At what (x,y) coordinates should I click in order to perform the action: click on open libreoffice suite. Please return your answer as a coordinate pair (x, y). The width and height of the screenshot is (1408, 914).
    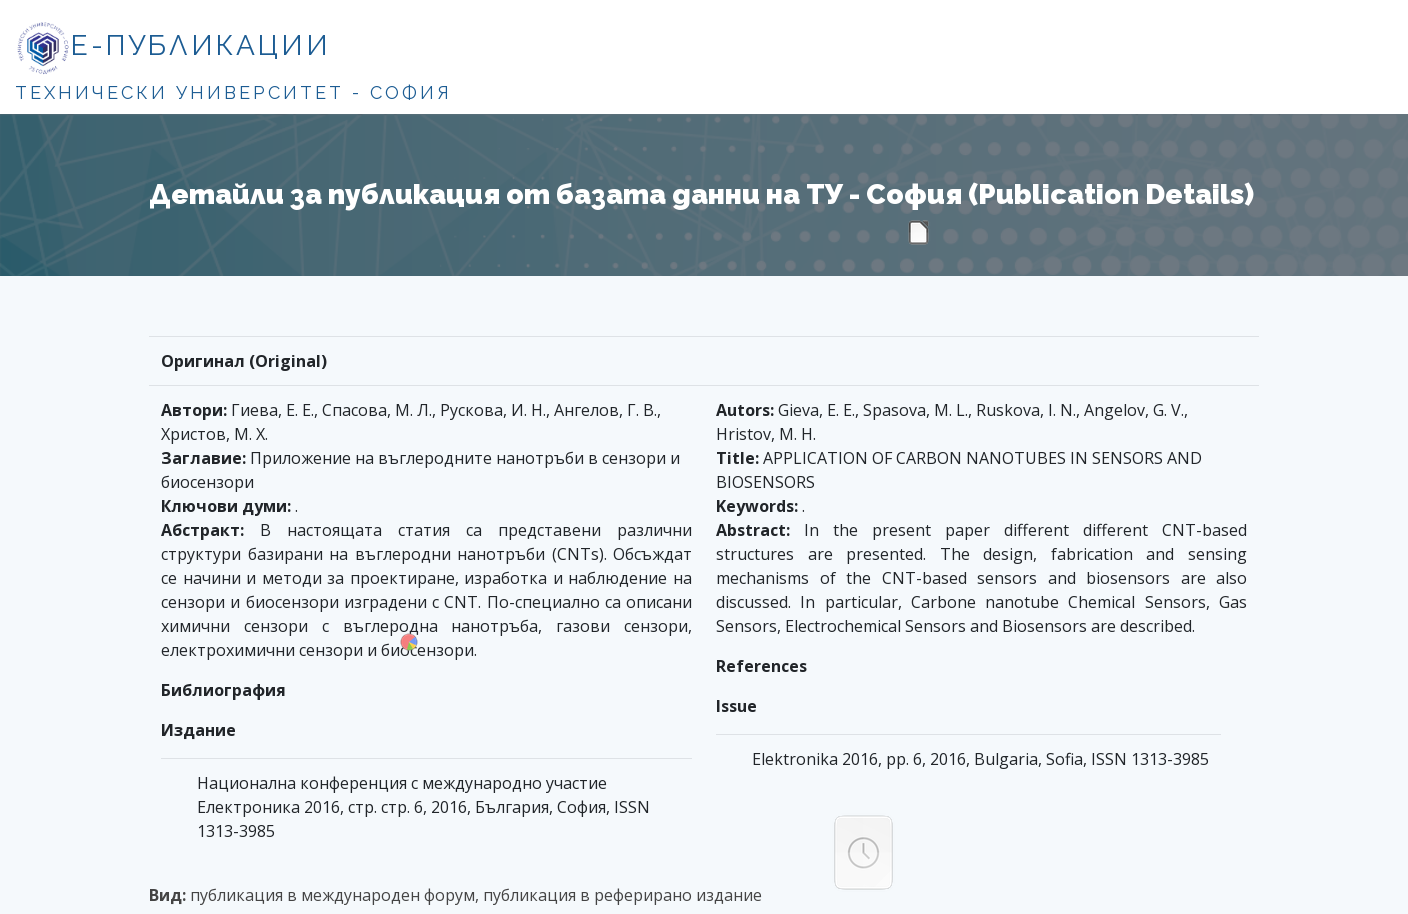
    Looking at the image, I should click on (918, 232).